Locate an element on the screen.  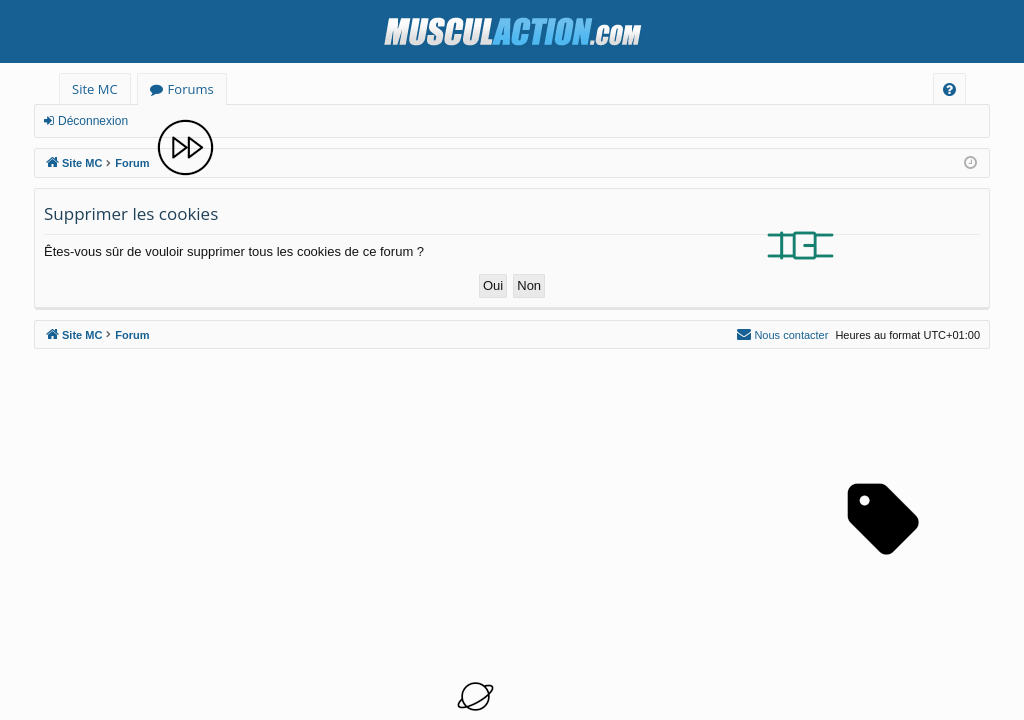
add a tag or label to an item is located at coordinates (881, 517).